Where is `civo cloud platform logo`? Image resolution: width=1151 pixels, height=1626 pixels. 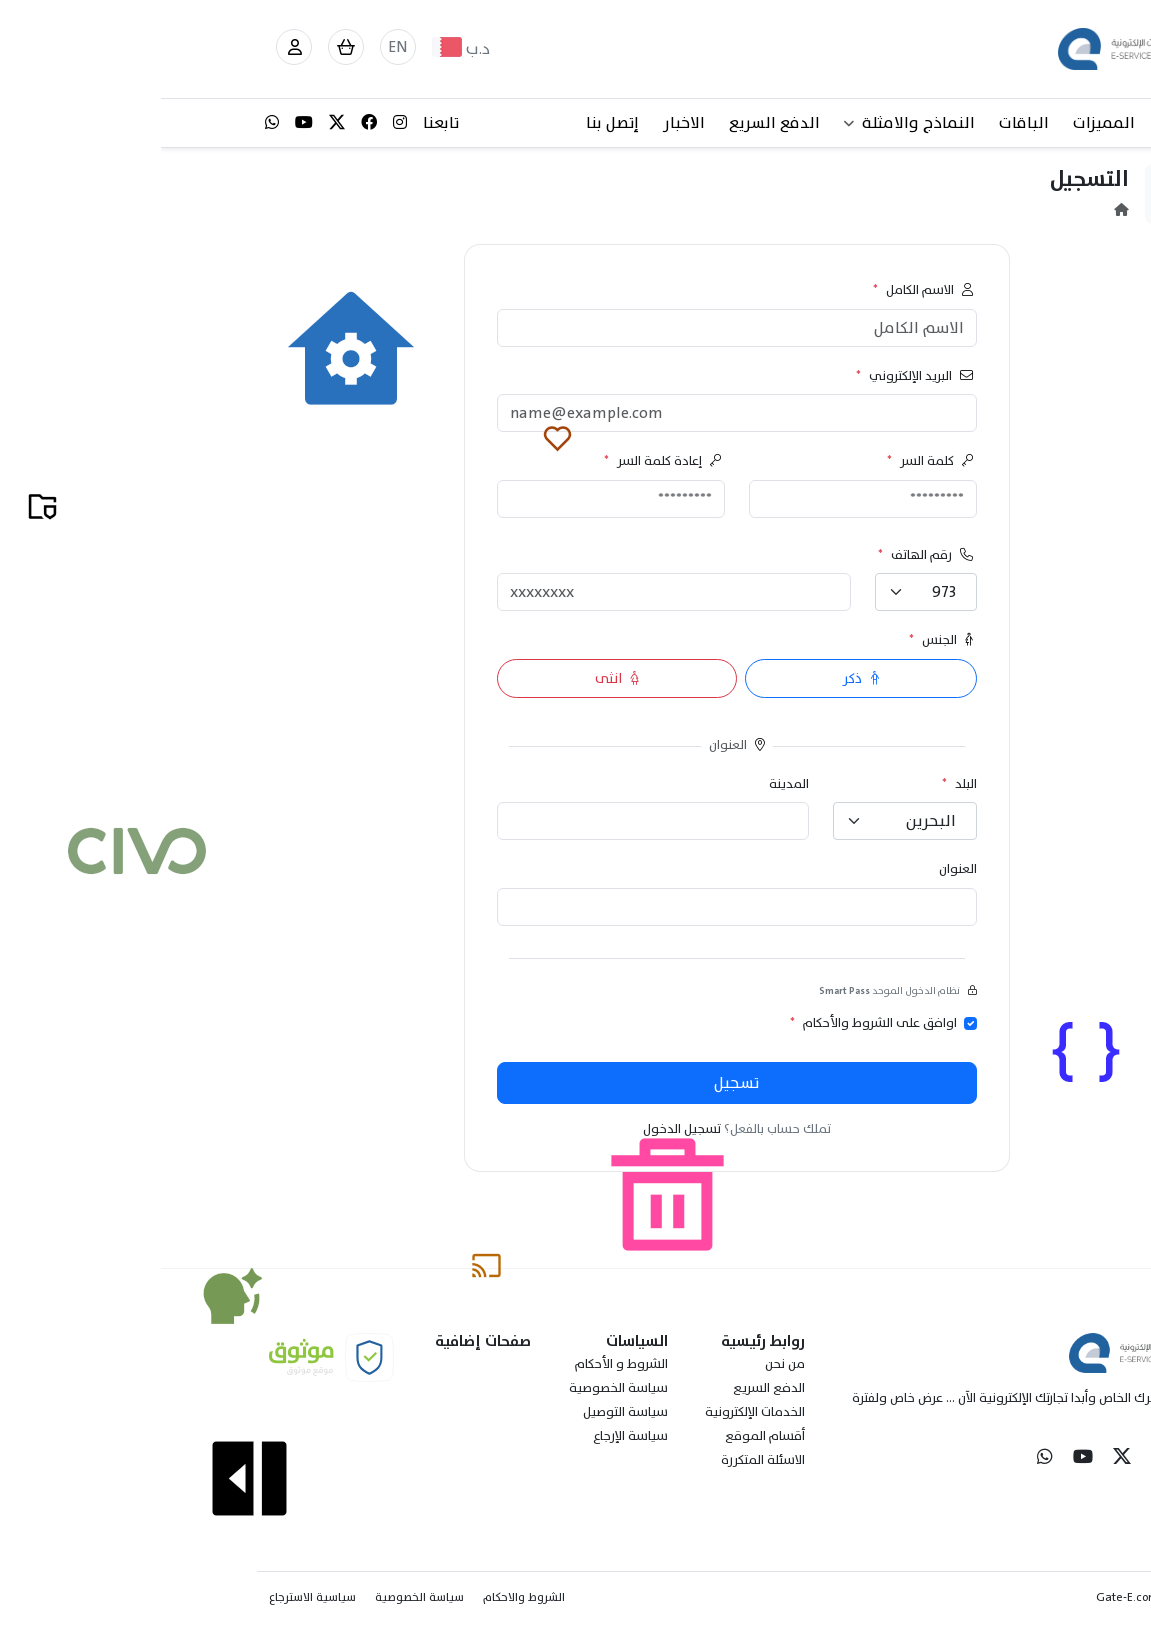 civo cloud platform logo is located at coordinates (137, 851).